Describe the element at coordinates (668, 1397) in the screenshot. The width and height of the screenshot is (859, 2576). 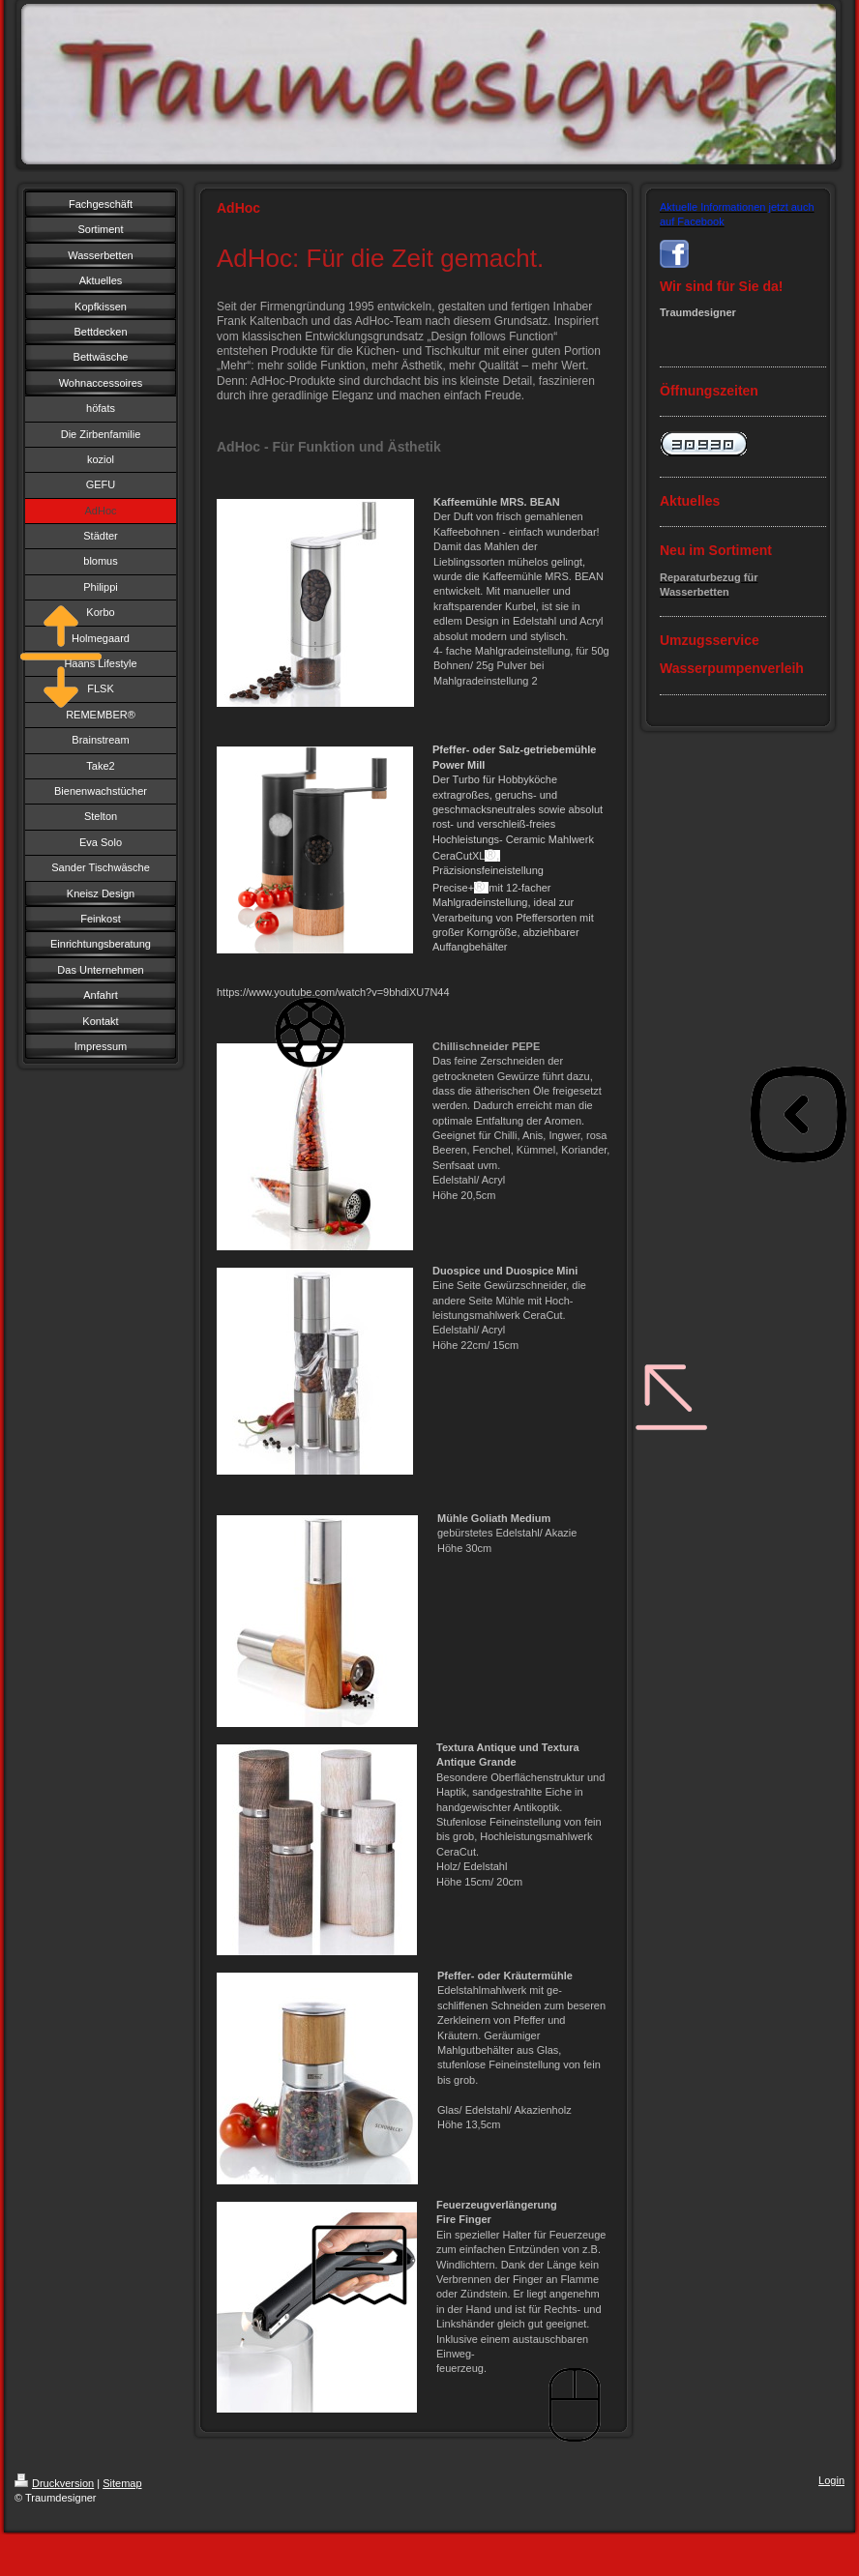
I see `navigate to the top-left or beginning of content` at that location.